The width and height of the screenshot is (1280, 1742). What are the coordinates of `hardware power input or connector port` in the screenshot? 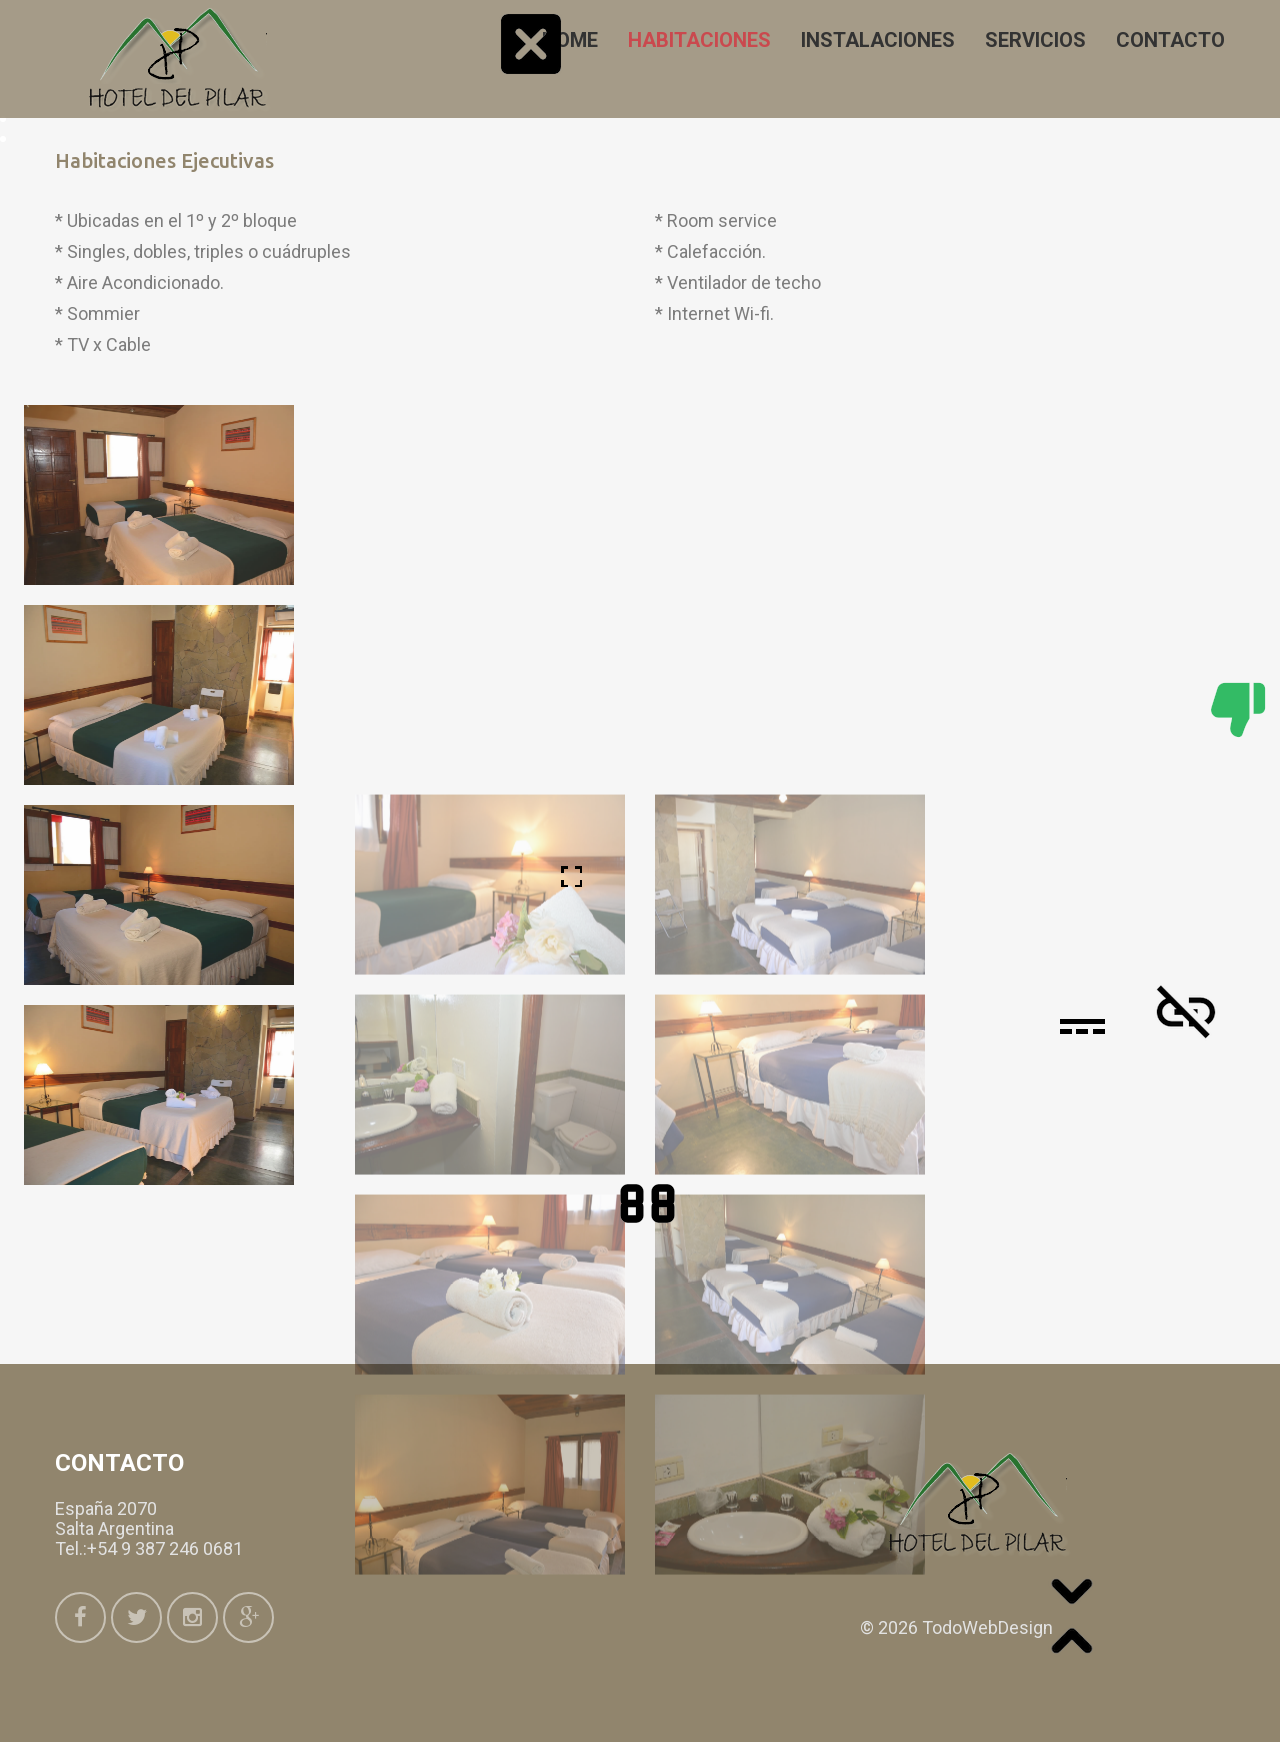 It's located at (1083, 1026).